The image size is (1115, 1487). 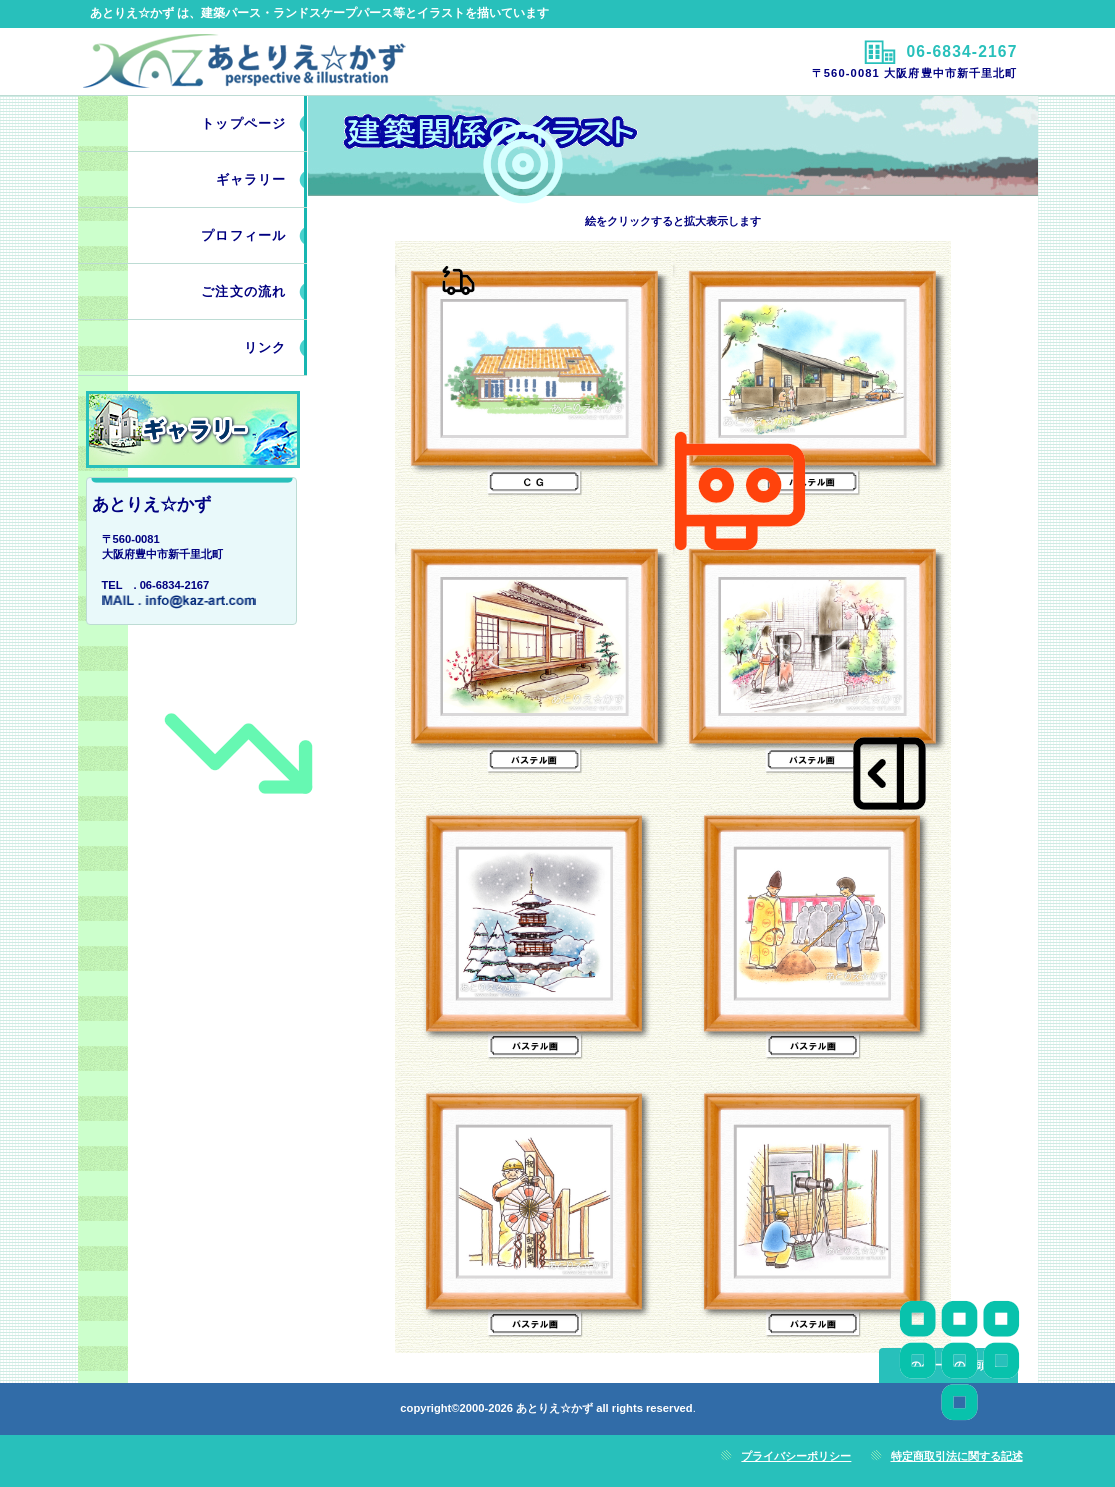 What do you see at coordinates (959, 1360) in the screenshot?
I see `open the phone dialpad` at bounding box center [959, 1360].